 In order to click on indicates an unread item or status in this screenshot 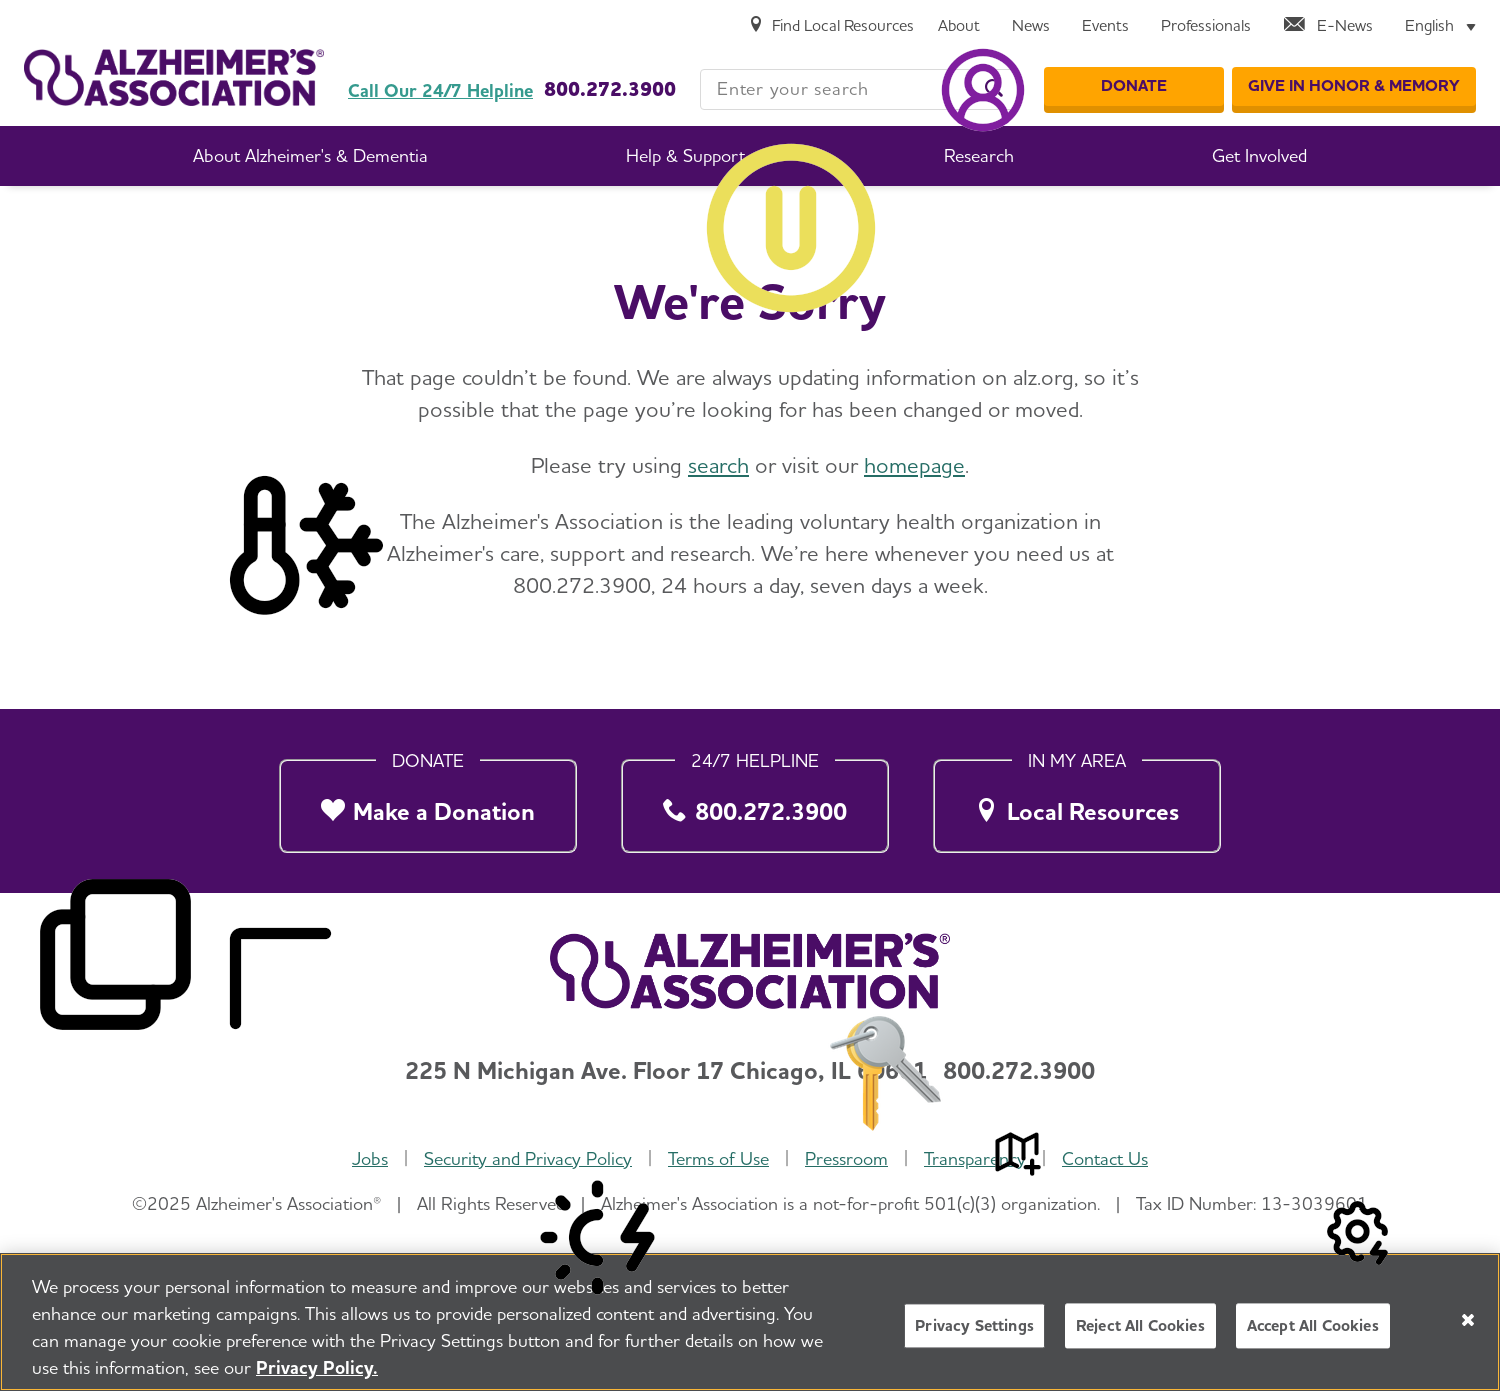, I will do `click(791, 228)`.